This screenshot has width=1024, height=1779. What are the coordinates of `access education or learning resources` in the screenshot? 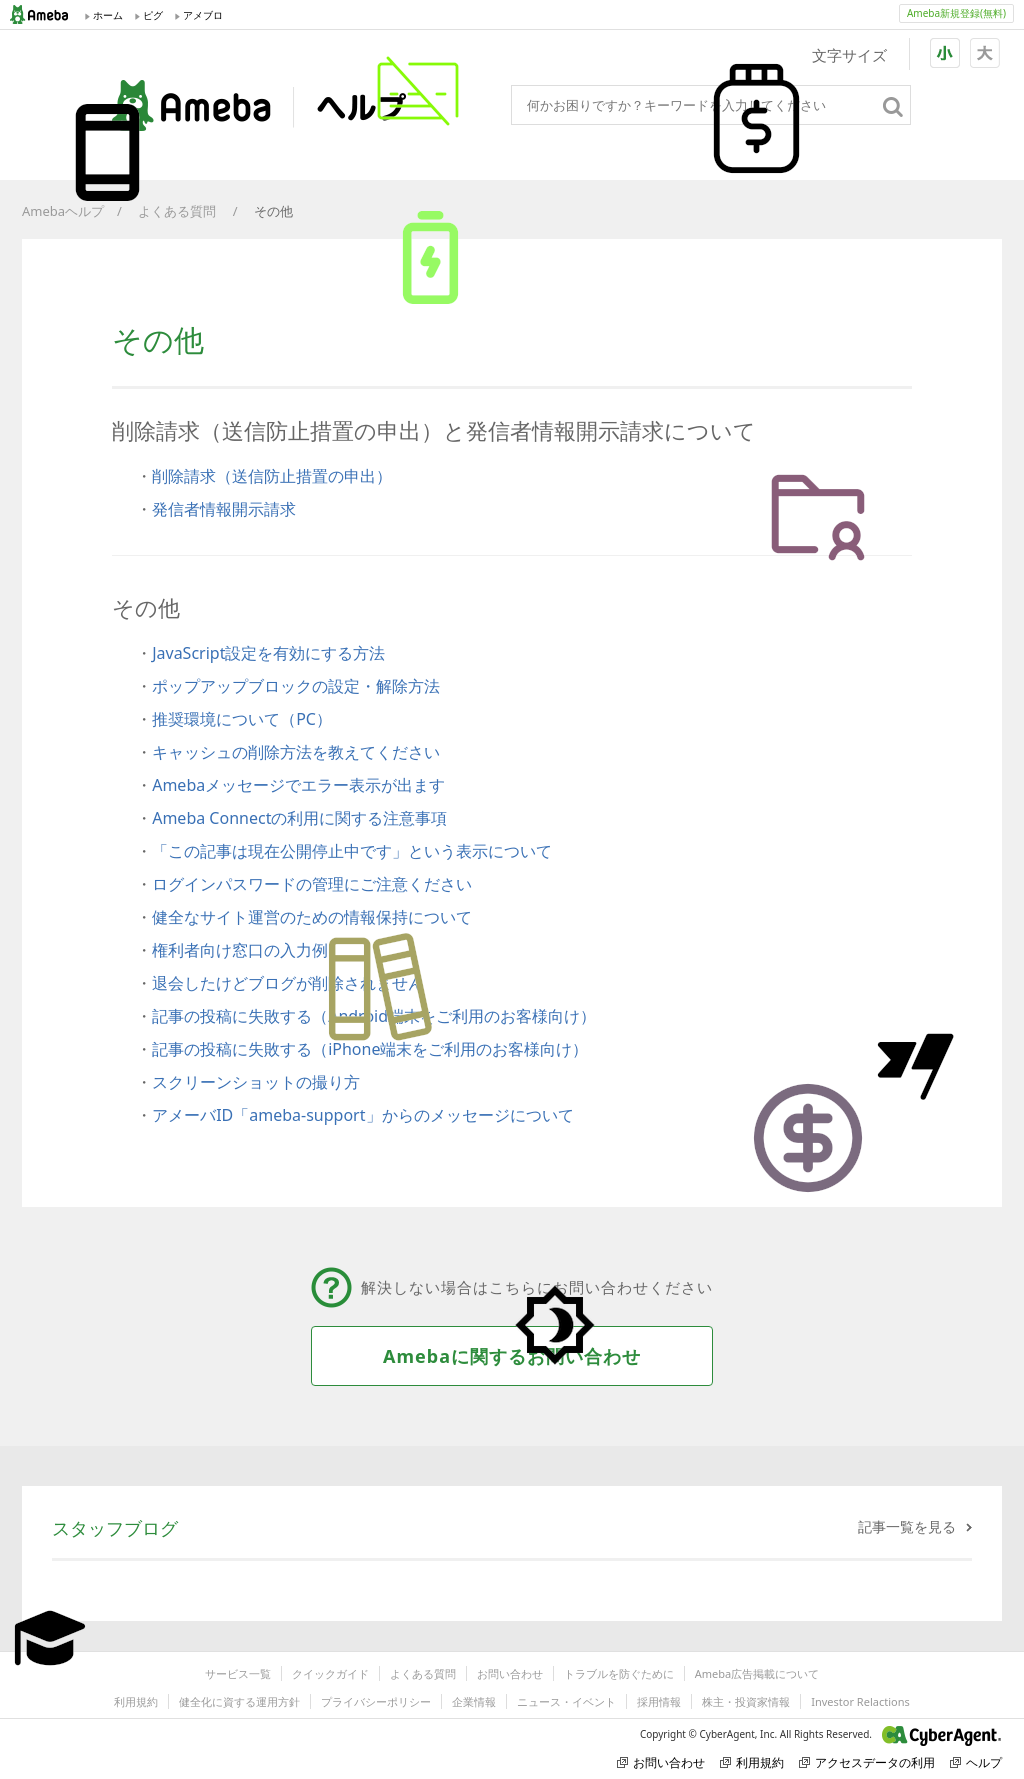 It's located at (50, 1638).